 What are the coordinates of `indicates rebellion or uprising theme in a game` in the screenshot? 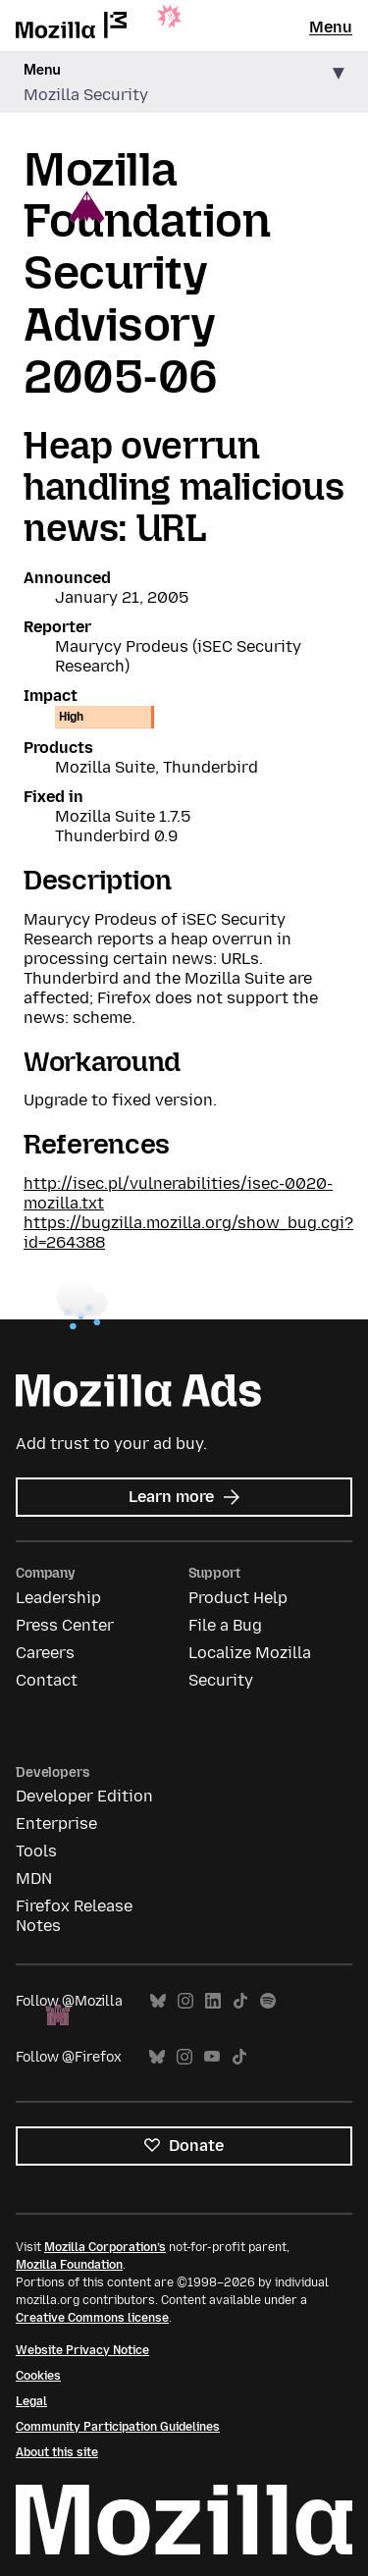 It's located at (169, 16).